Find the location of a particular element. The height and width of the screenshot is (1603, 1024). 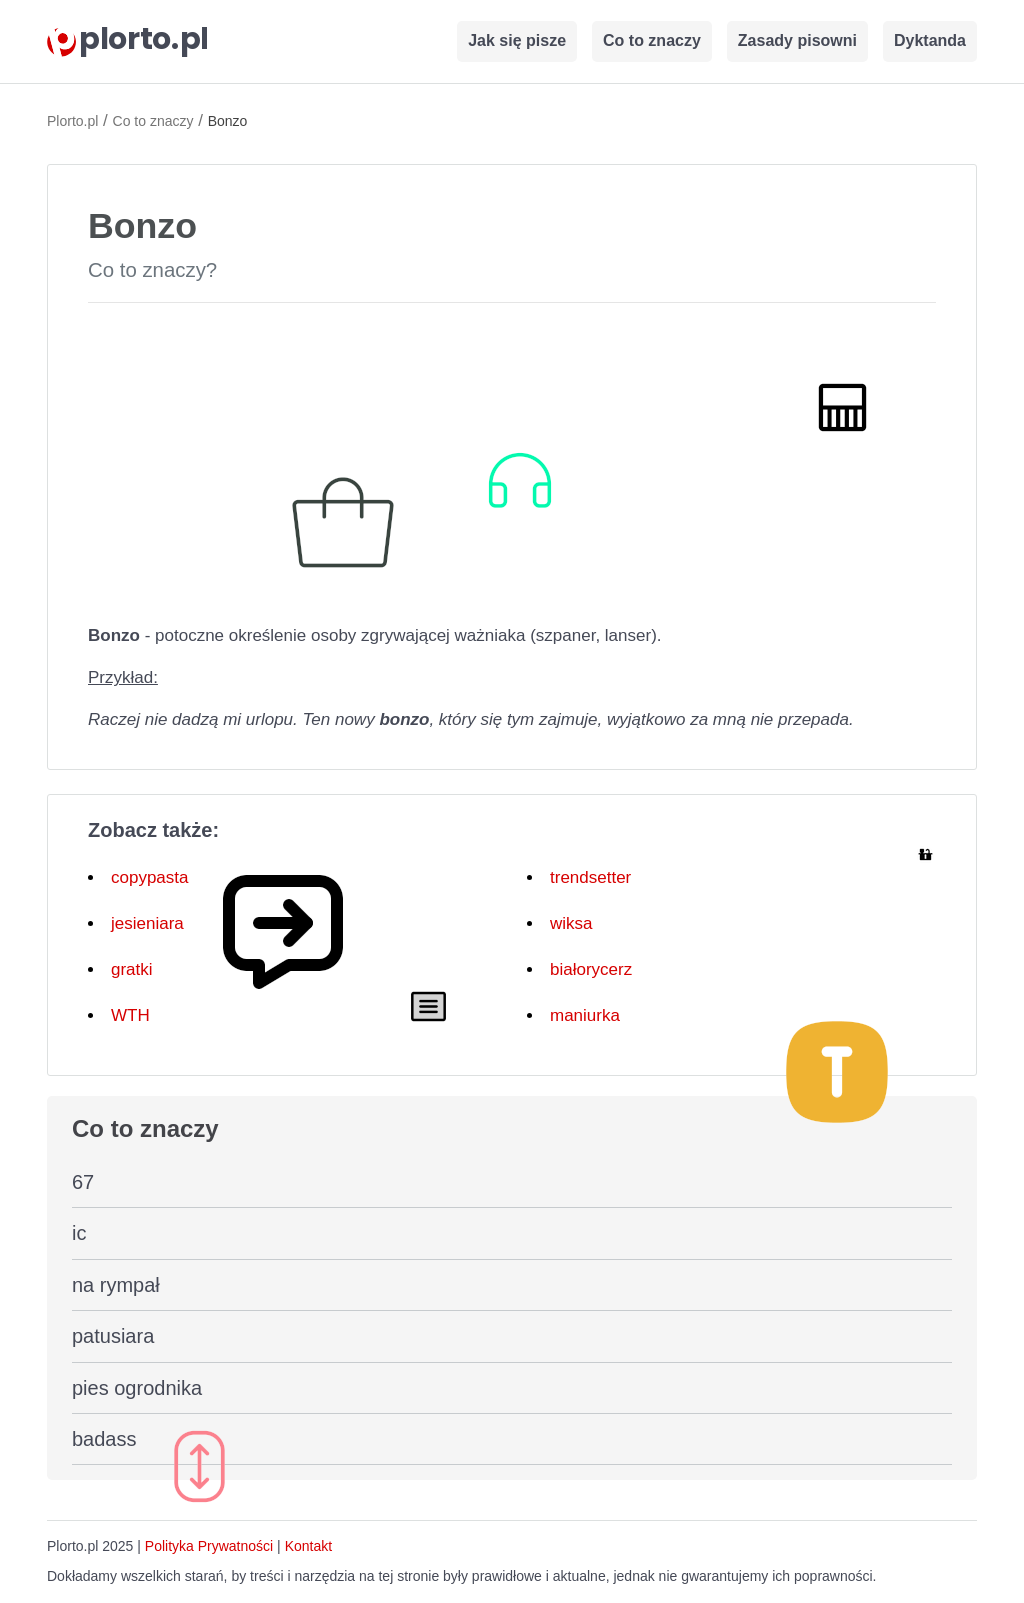

view your shopping bag is located at coordinates (343, 528).